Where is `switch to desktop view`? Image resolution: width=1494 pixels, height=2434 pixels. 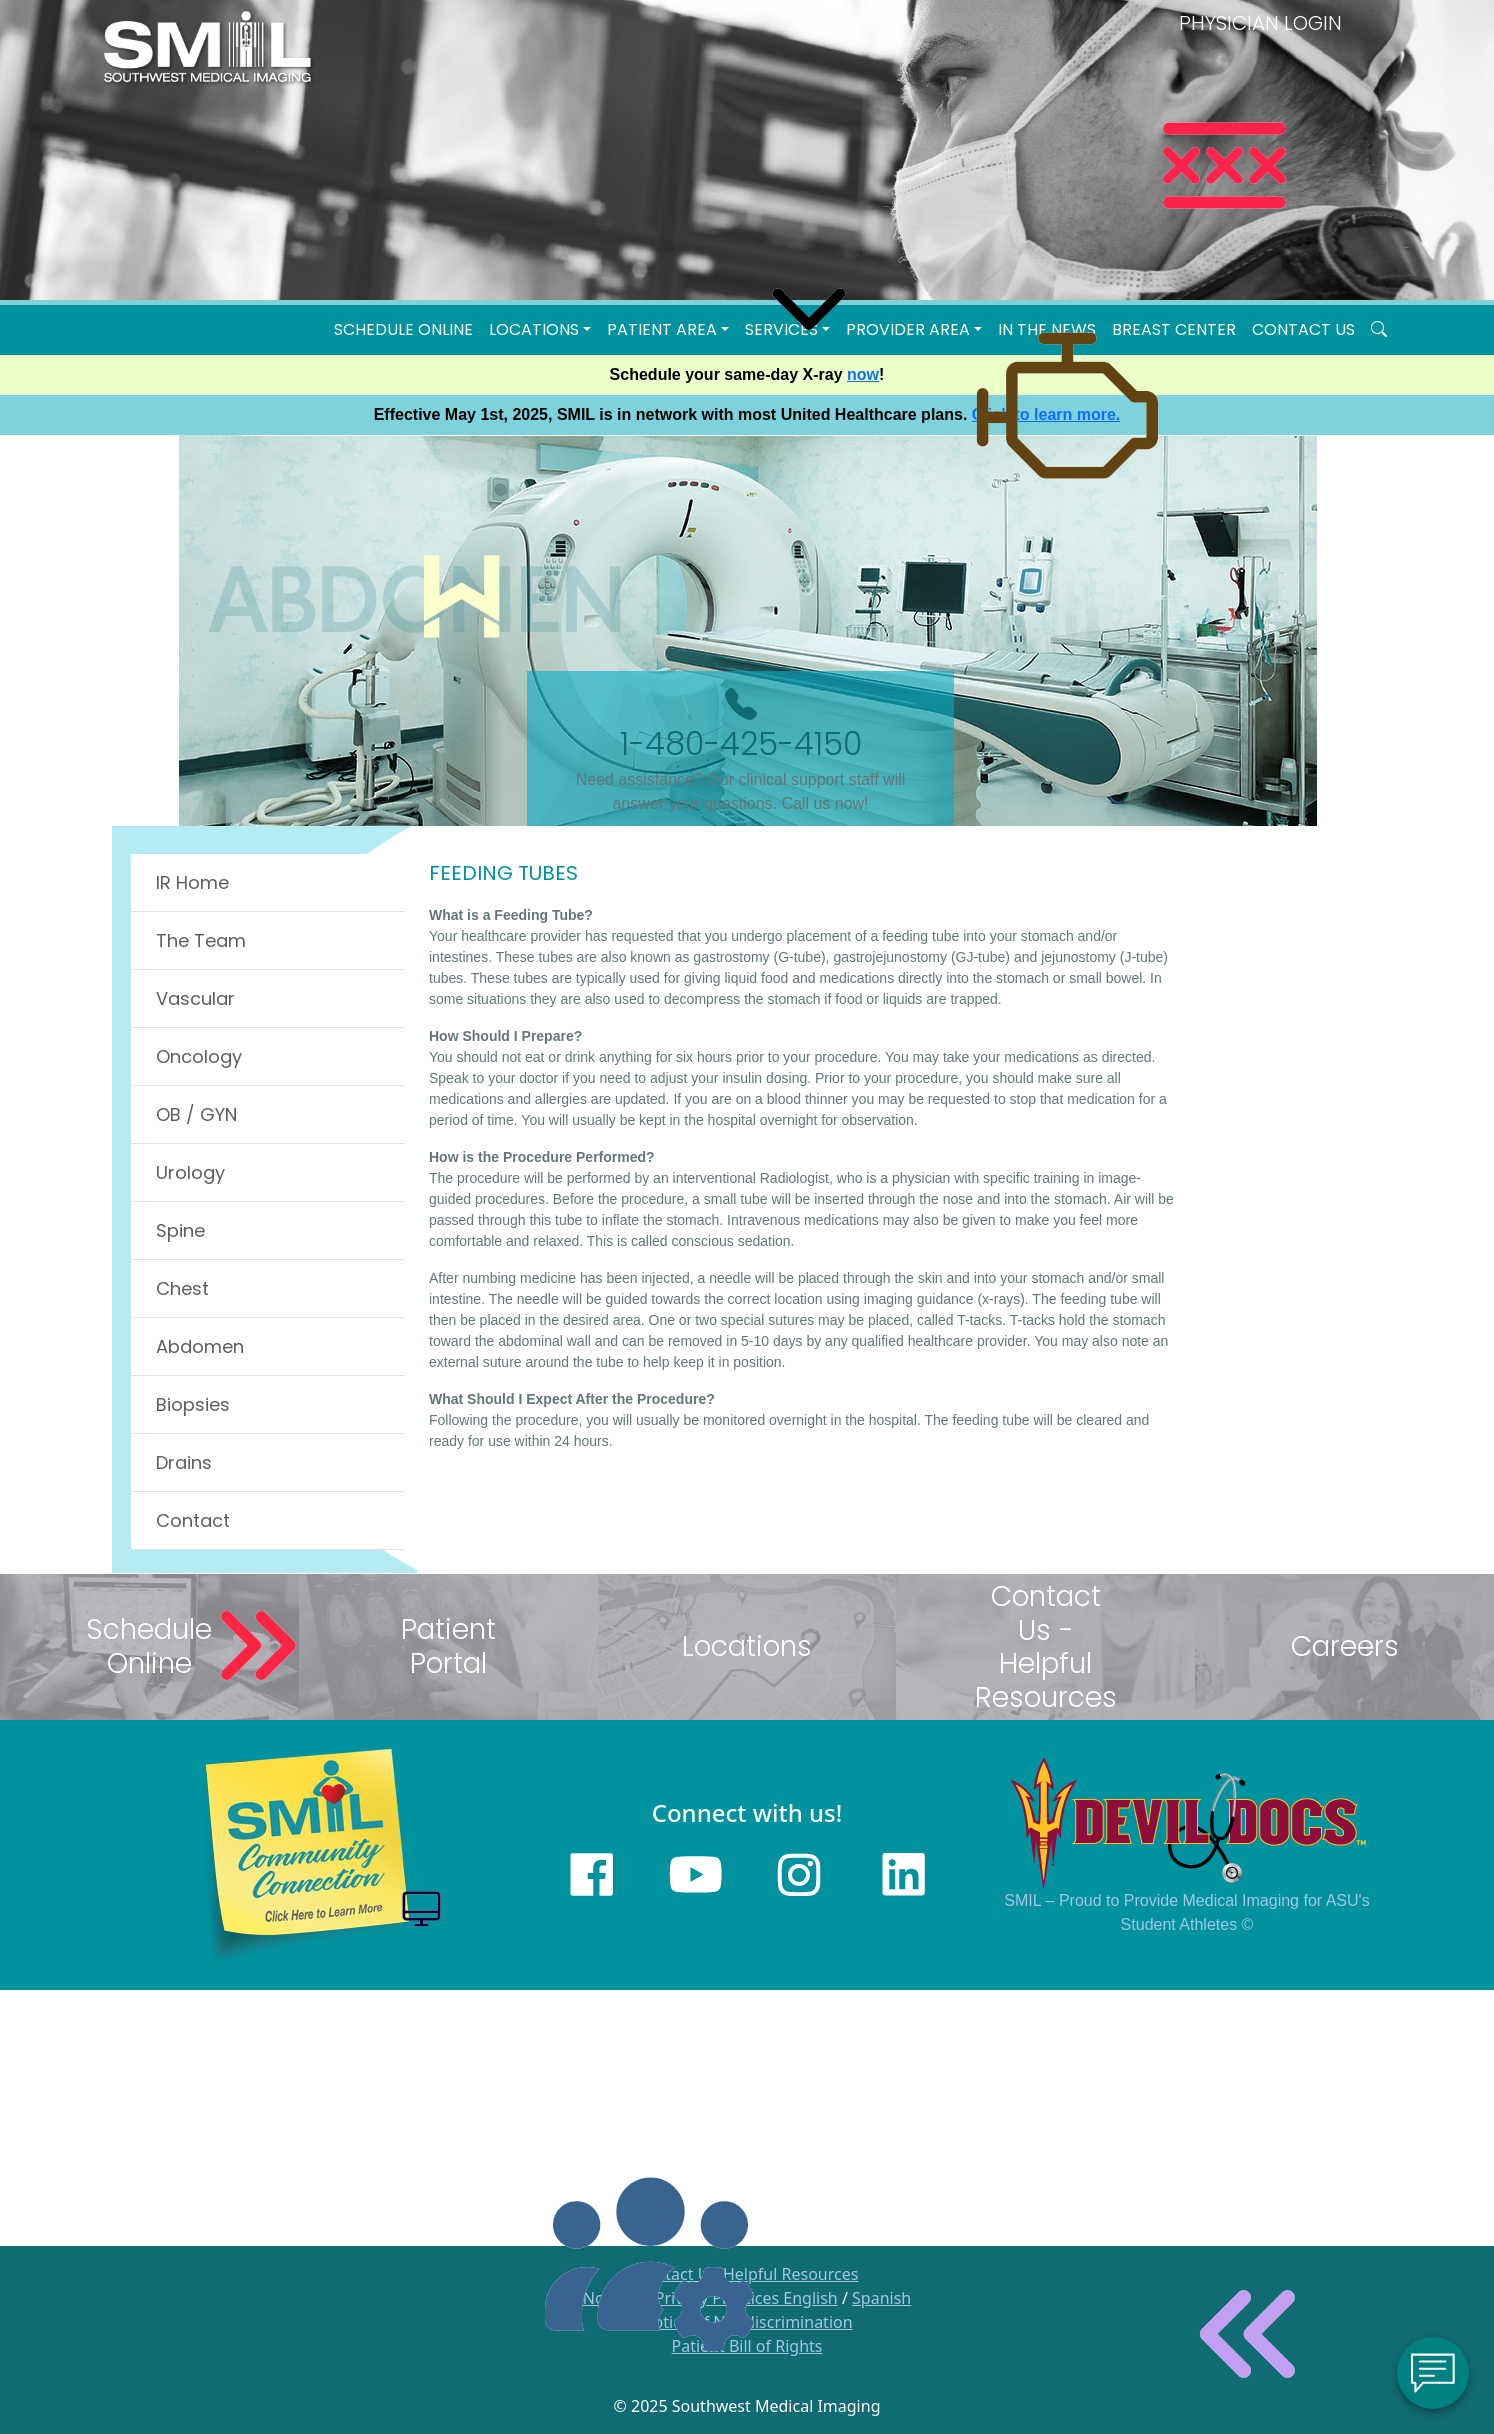 switch to desktop view is located at coordinates (421, 1907).